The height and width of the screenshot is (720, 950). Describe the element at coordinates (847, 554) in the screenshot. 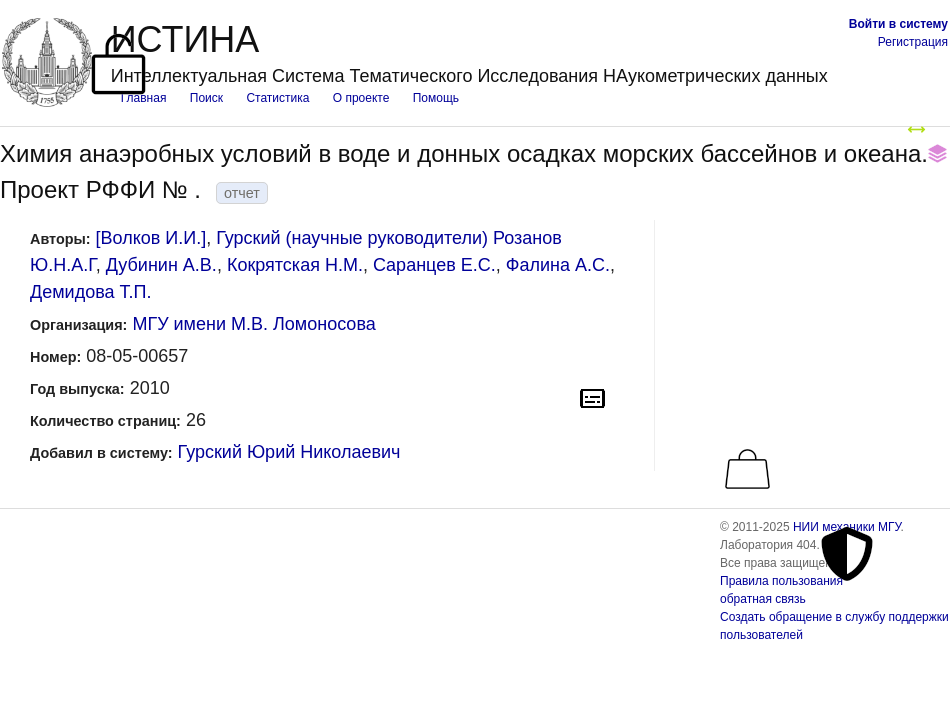

I see `access security or privacy settings` at that location.